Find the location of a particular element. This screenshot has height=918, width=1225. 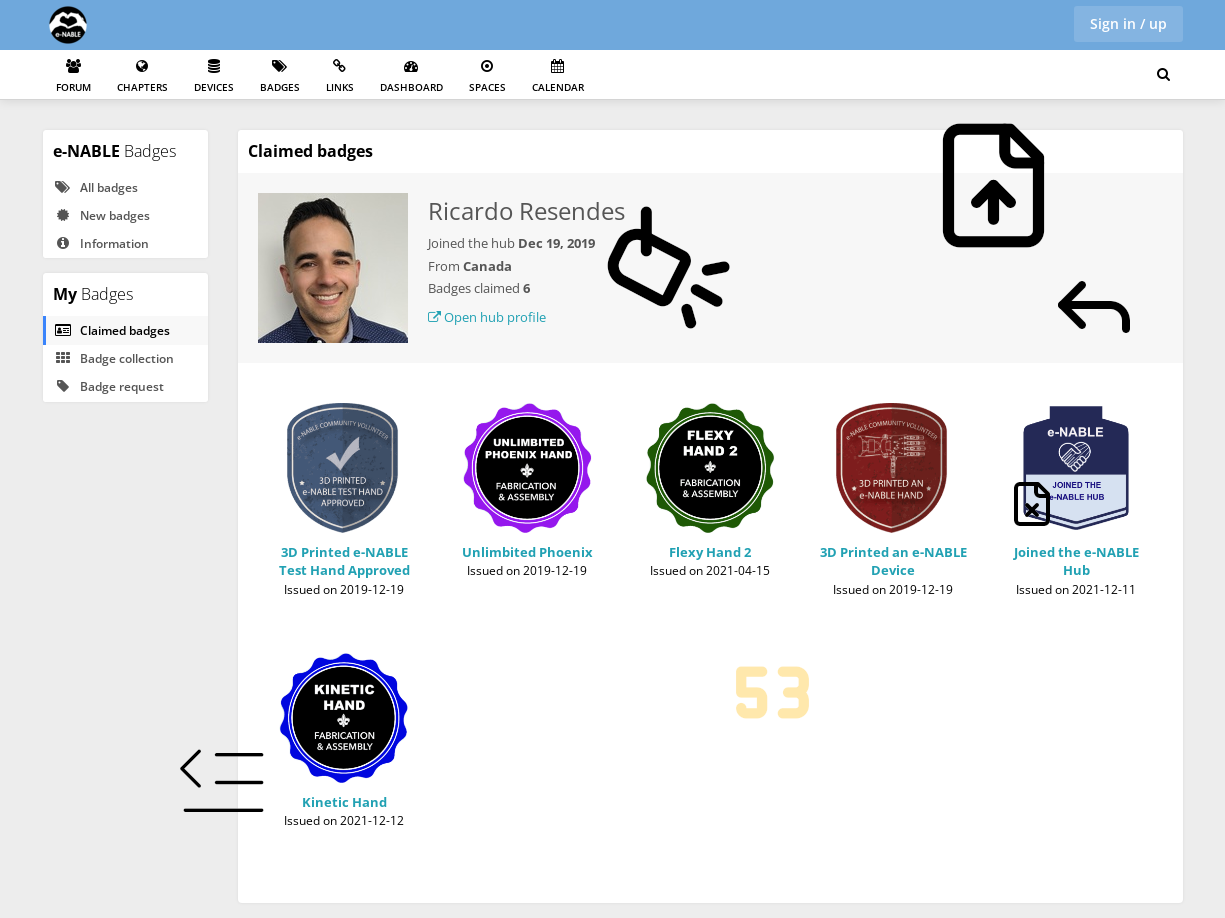

displays the number 53 as a label or counter is located at coordinates (772, 692).